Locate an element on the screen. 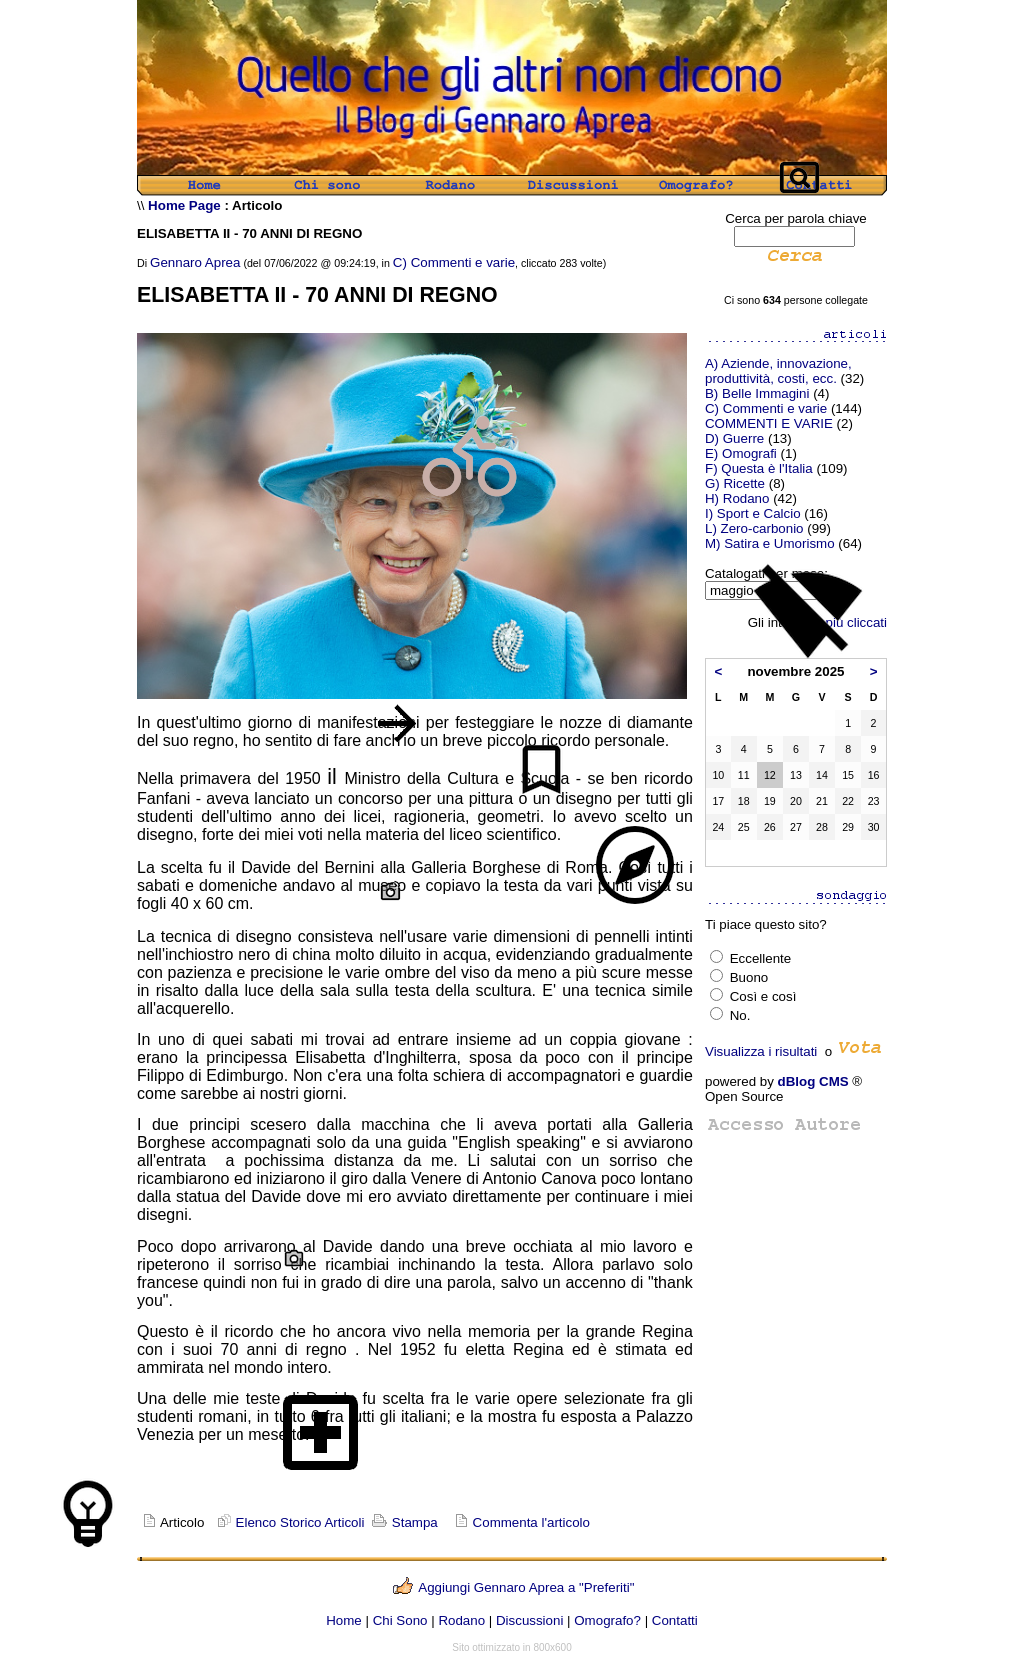 This screenshot has width=1024, height=1653. view tips or suggestions is located at coordinates (88, 1512).